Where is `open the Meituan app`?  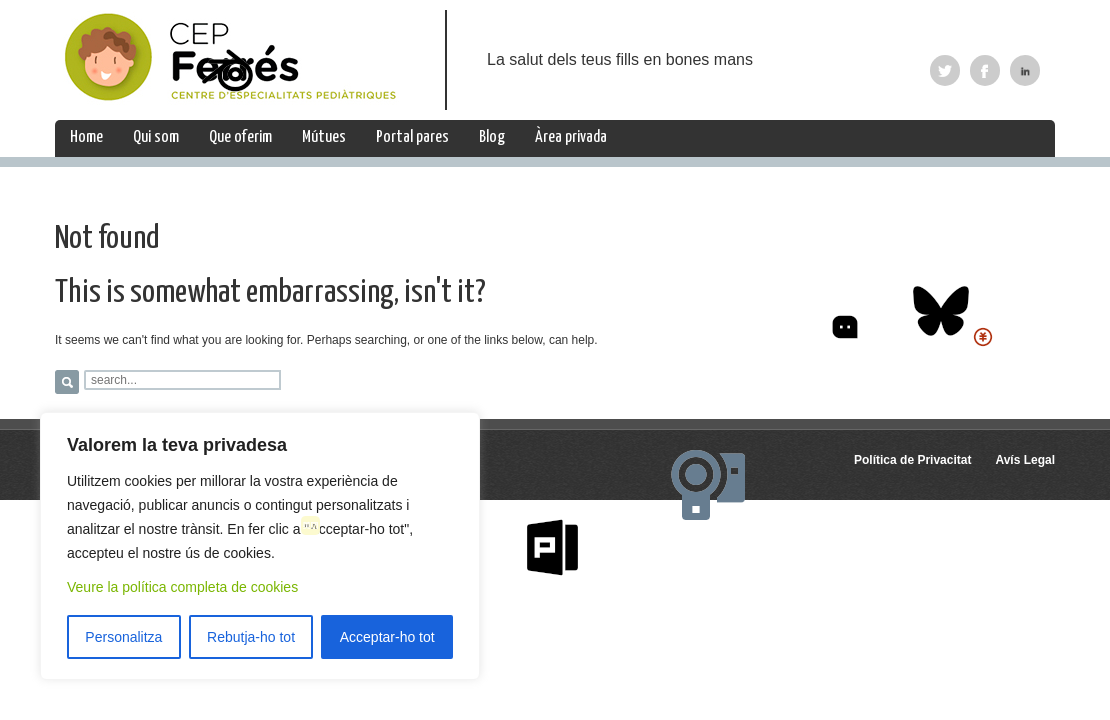 open the Meituan app is located at coordinates (310, 525).